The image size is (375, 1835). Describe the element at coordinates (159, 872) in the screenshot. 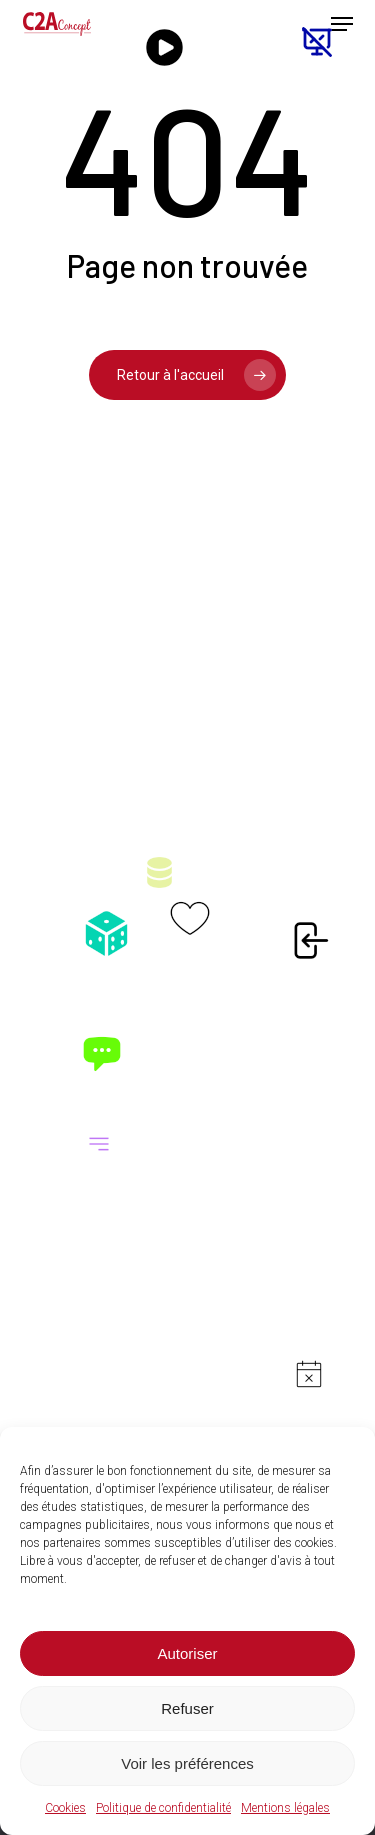

I see `access server settings or configuration` at that location.